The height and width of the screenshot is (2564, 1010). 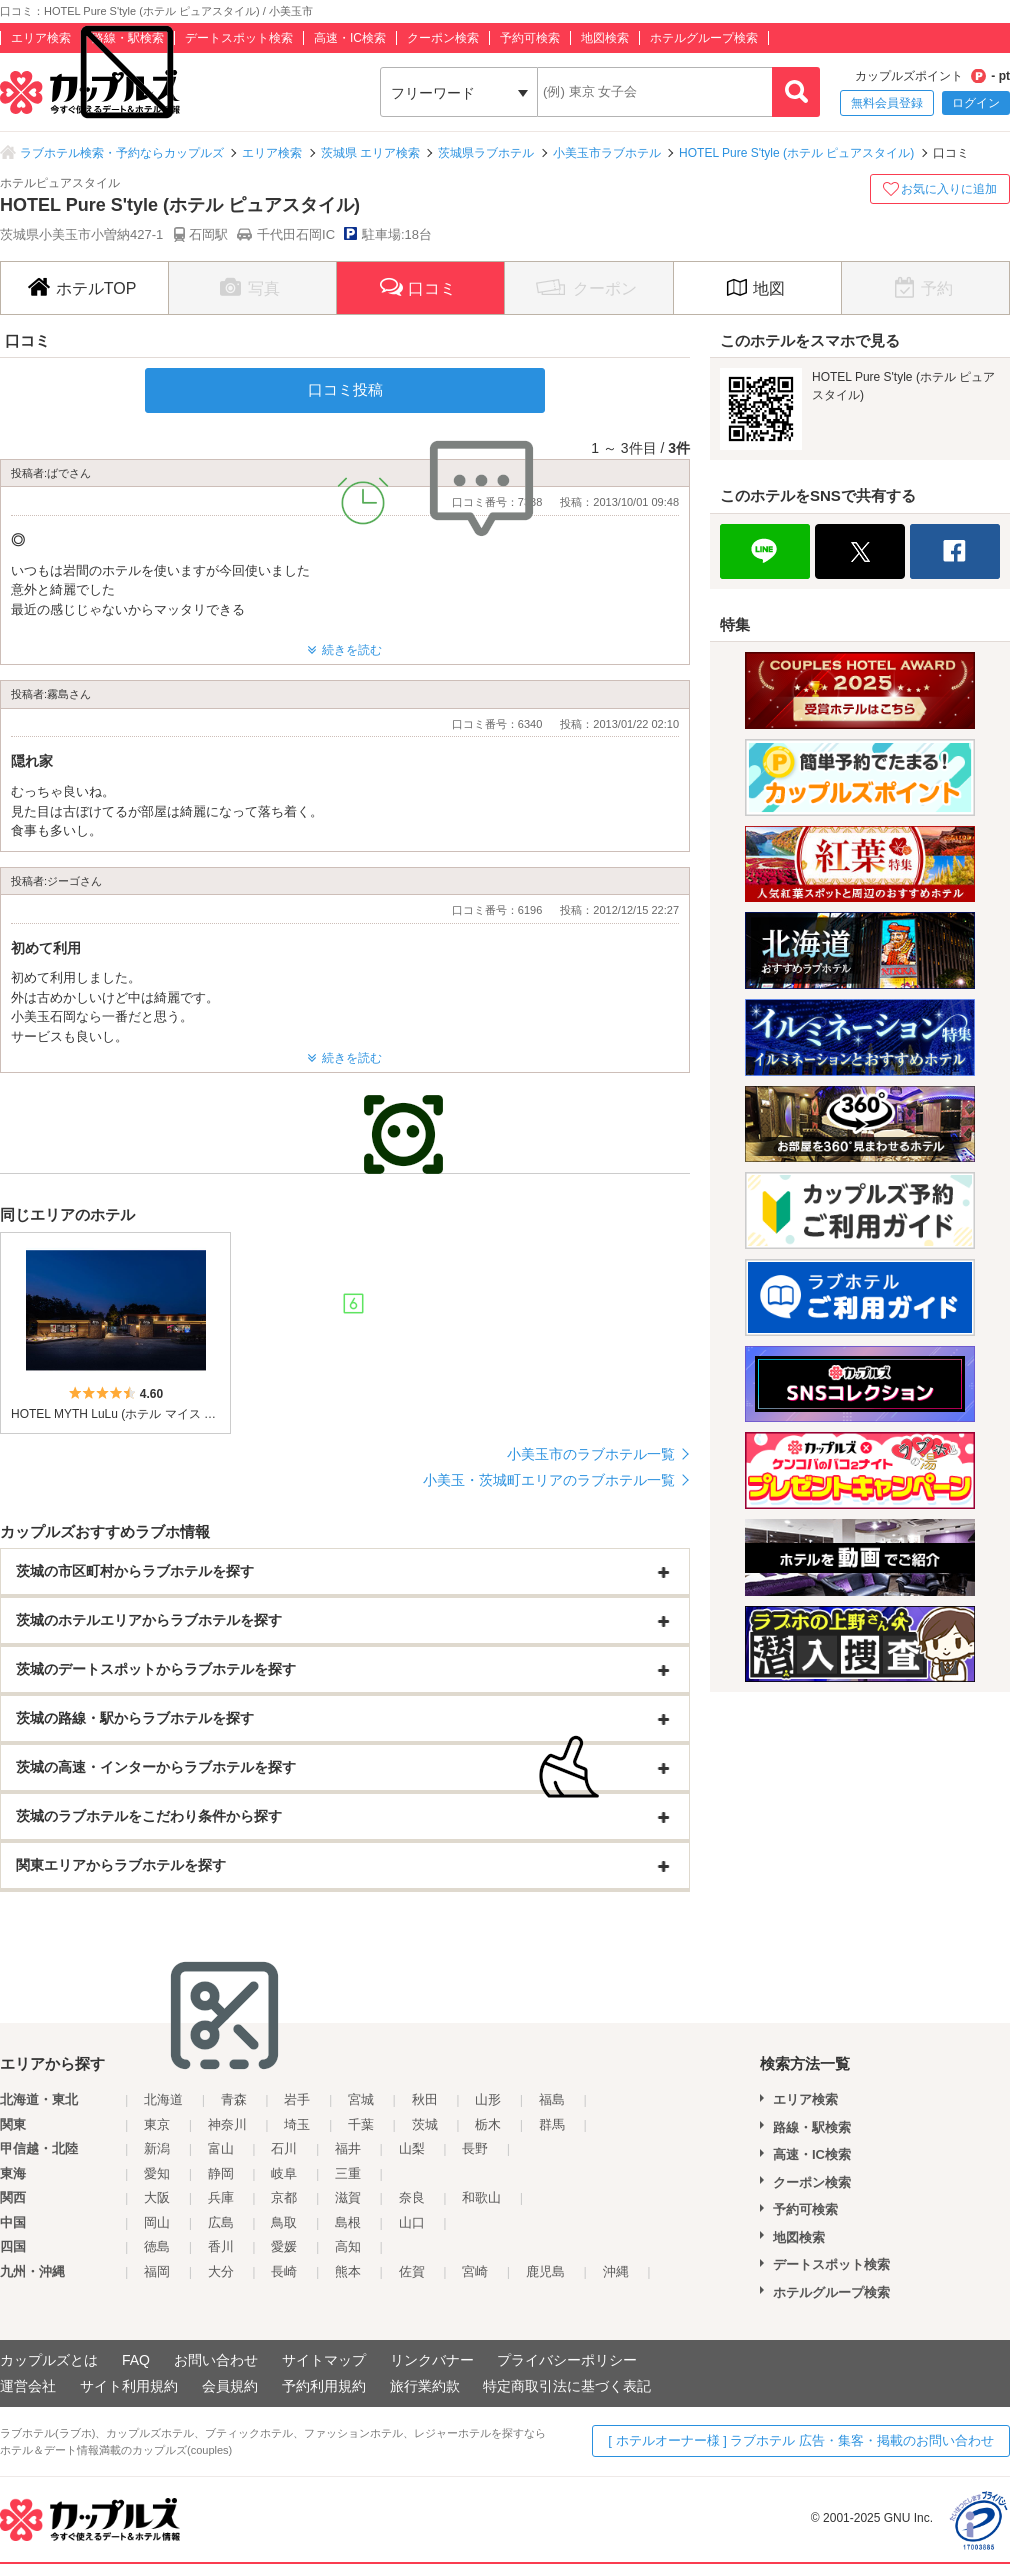 What do you see at coordinates (353, 1303) in the screenshot?
I see `select the number six` at bounding box center [353, 1303].